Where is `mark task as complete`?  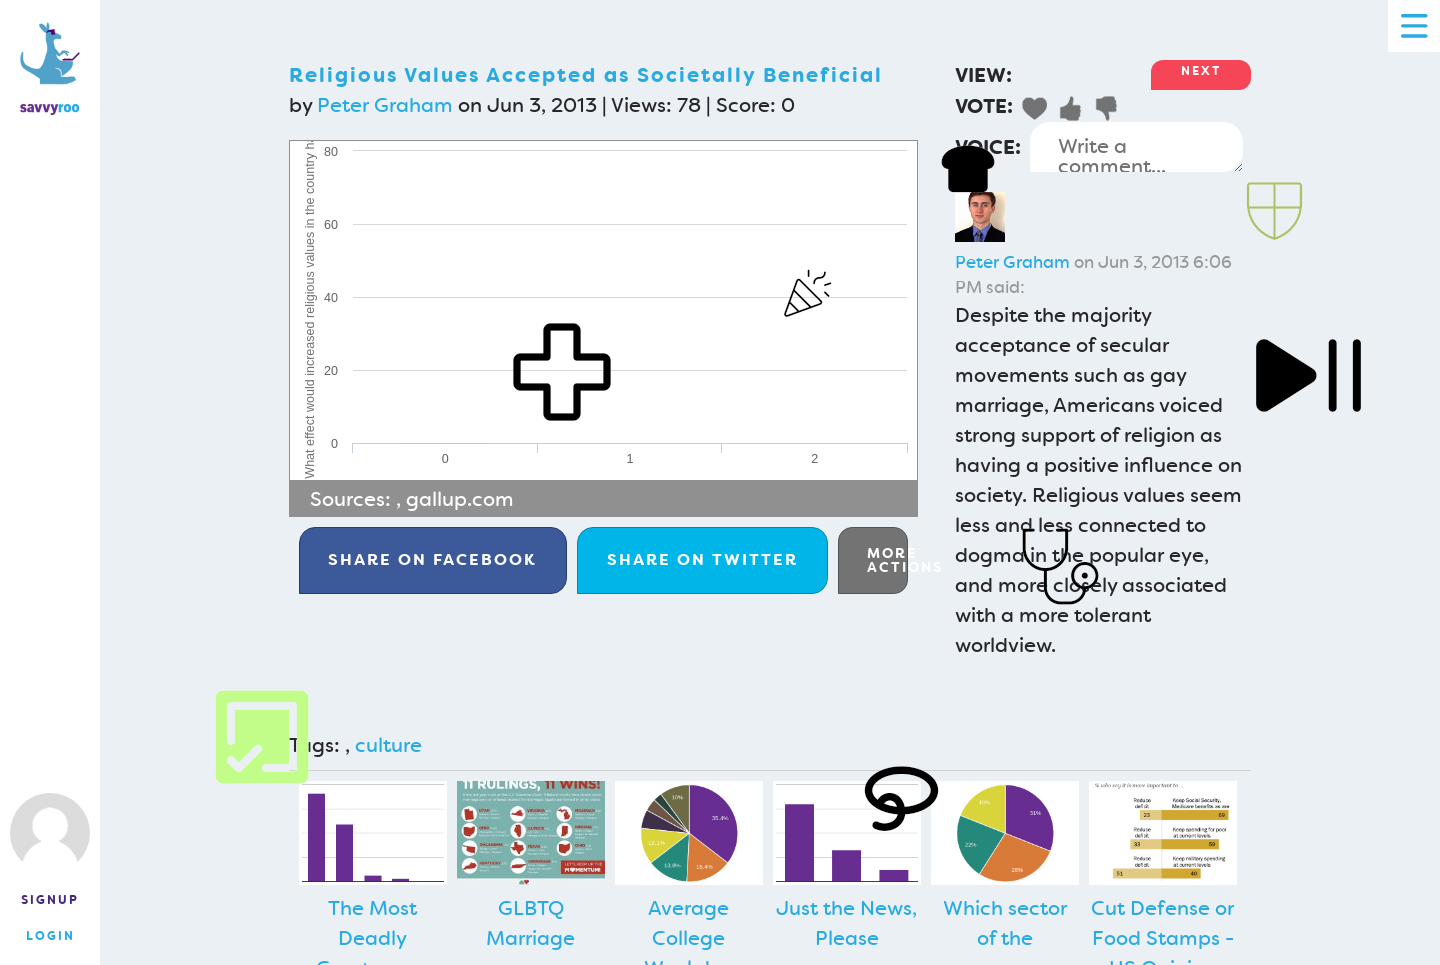
mark task as complete is located at coordinates (262, 737).